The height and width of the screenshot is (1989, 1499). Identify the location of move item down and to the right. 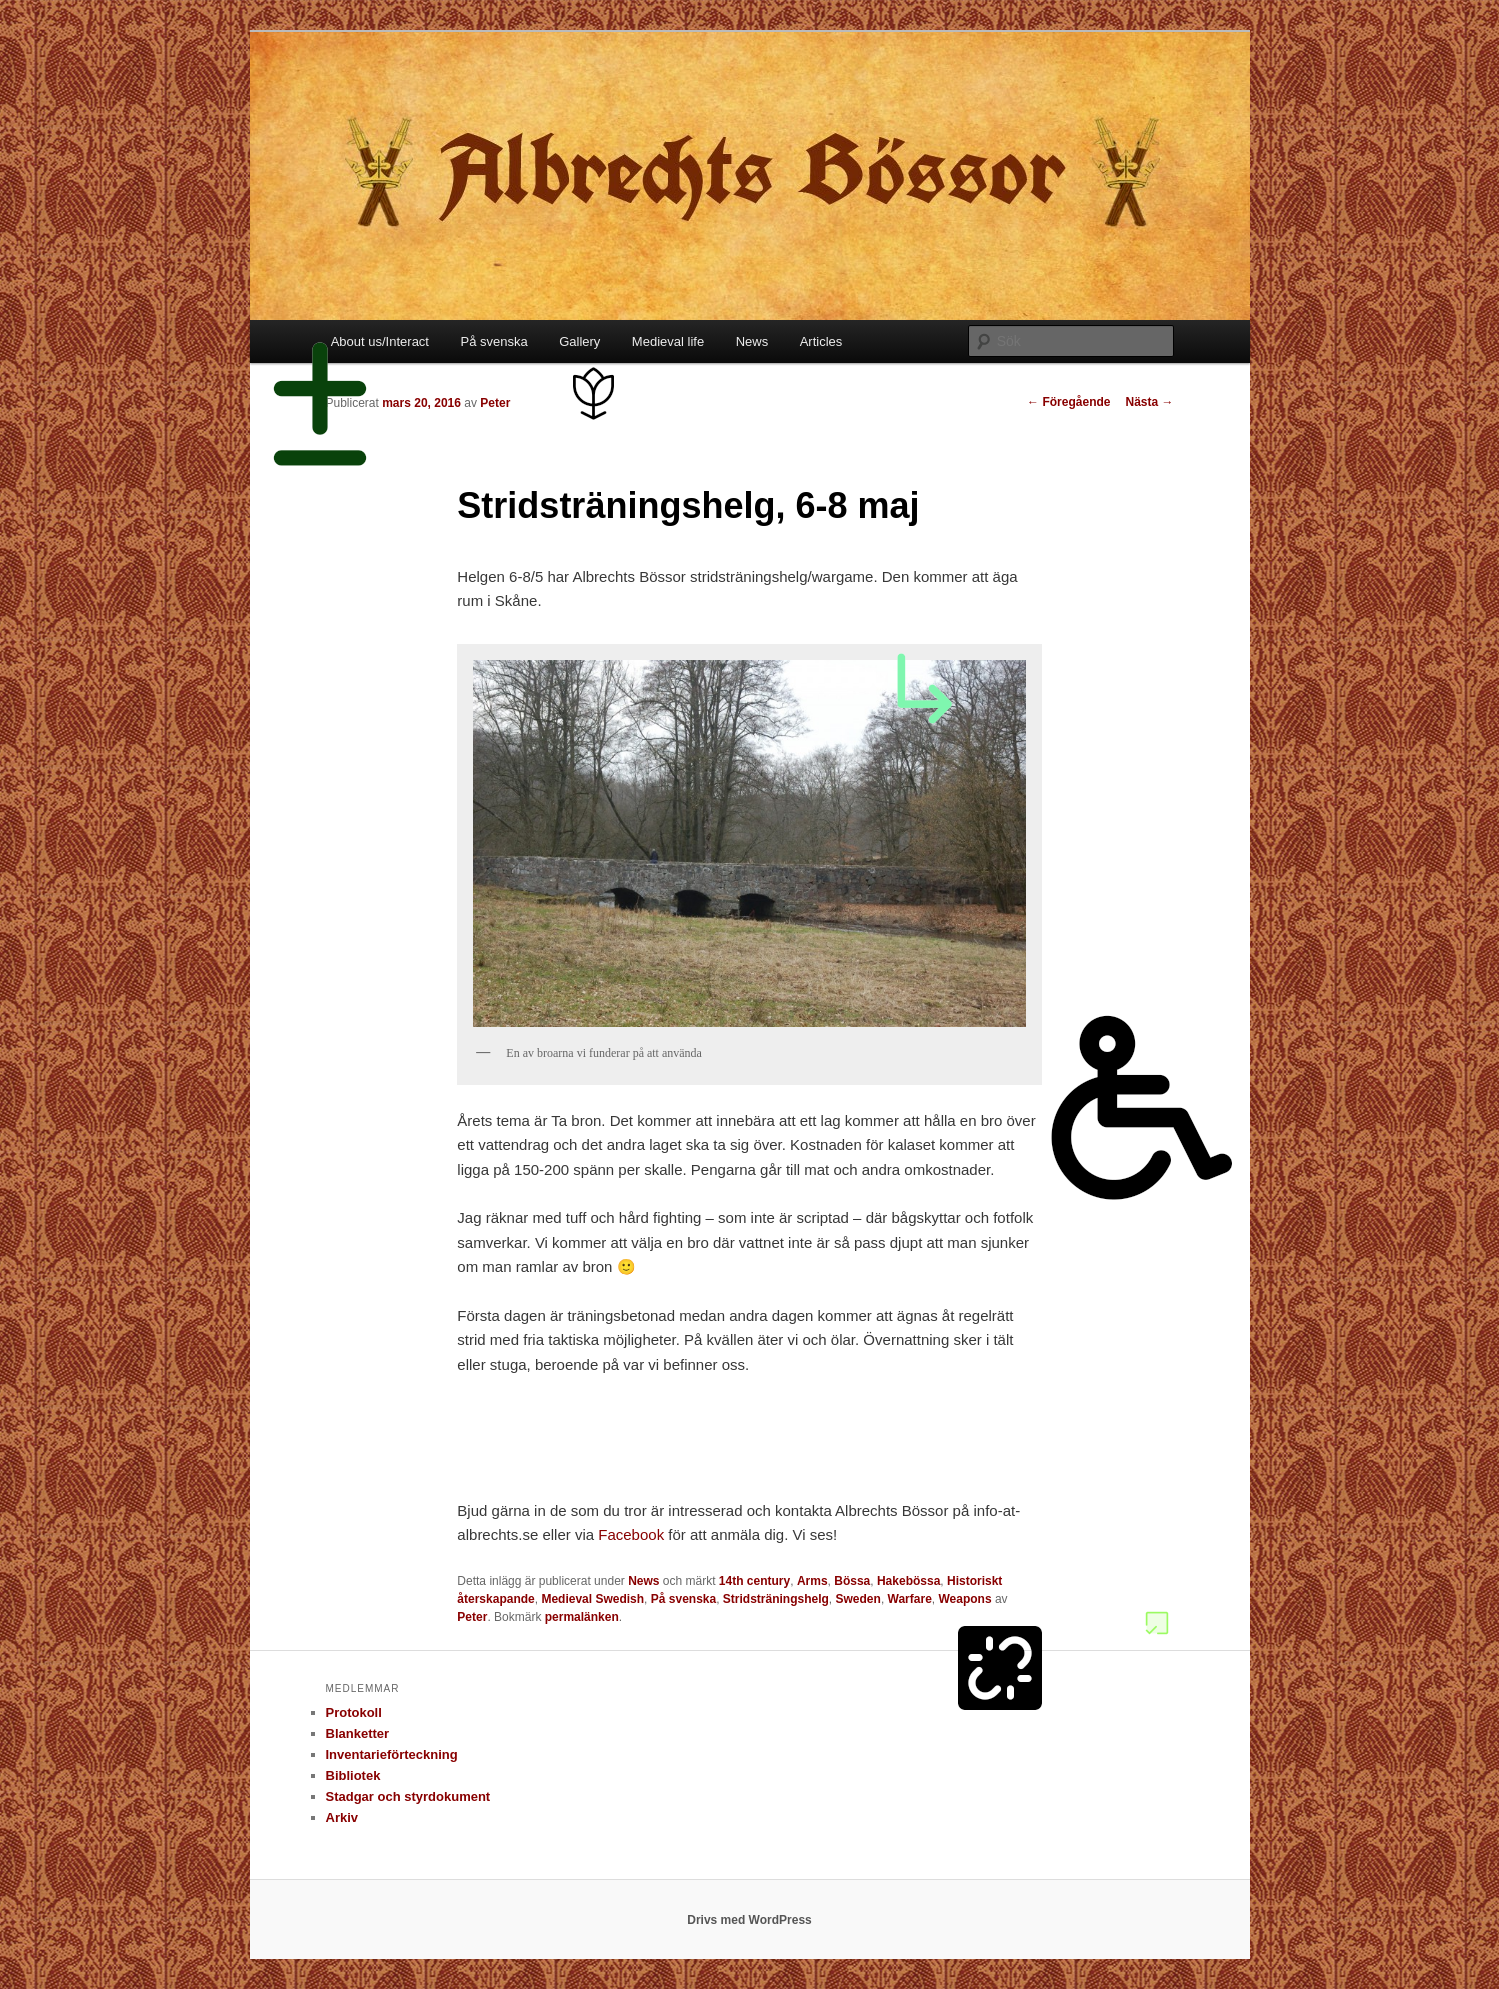
(919, 688).